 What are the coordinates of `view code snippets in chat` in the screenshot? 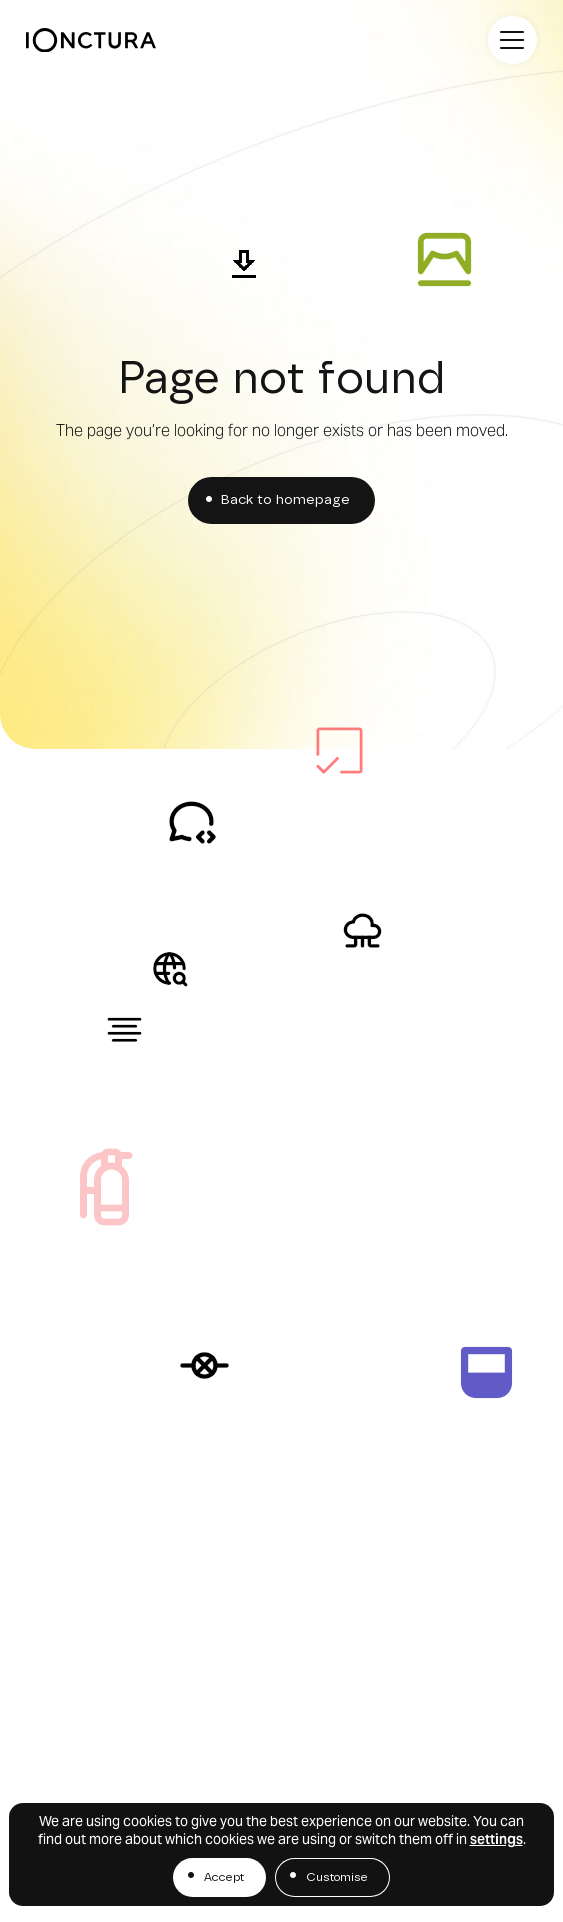 It's located at (191, 821).